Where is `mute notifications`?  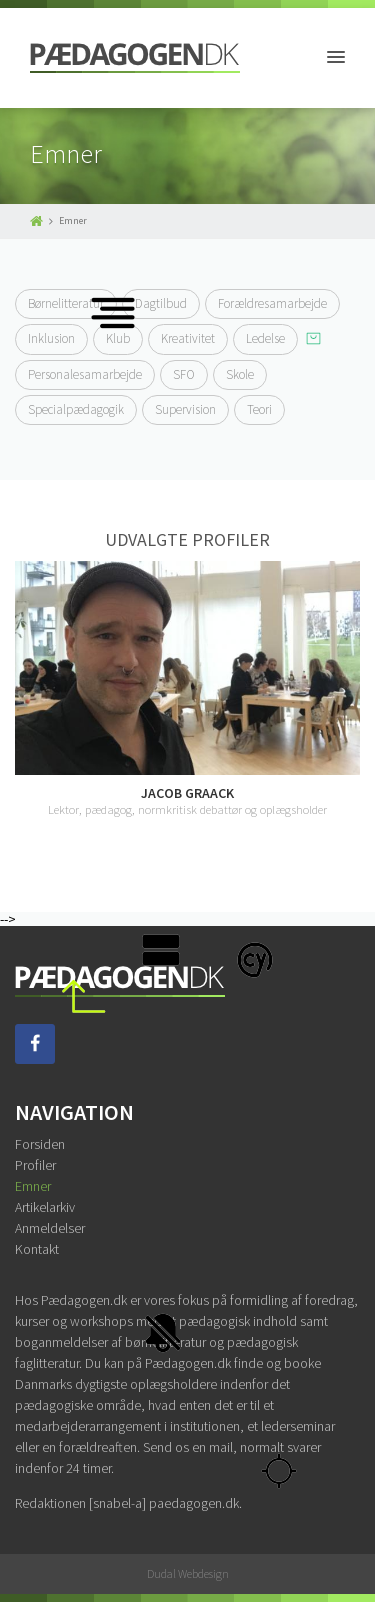 mute notifications is located at coordinates (163, 1333).